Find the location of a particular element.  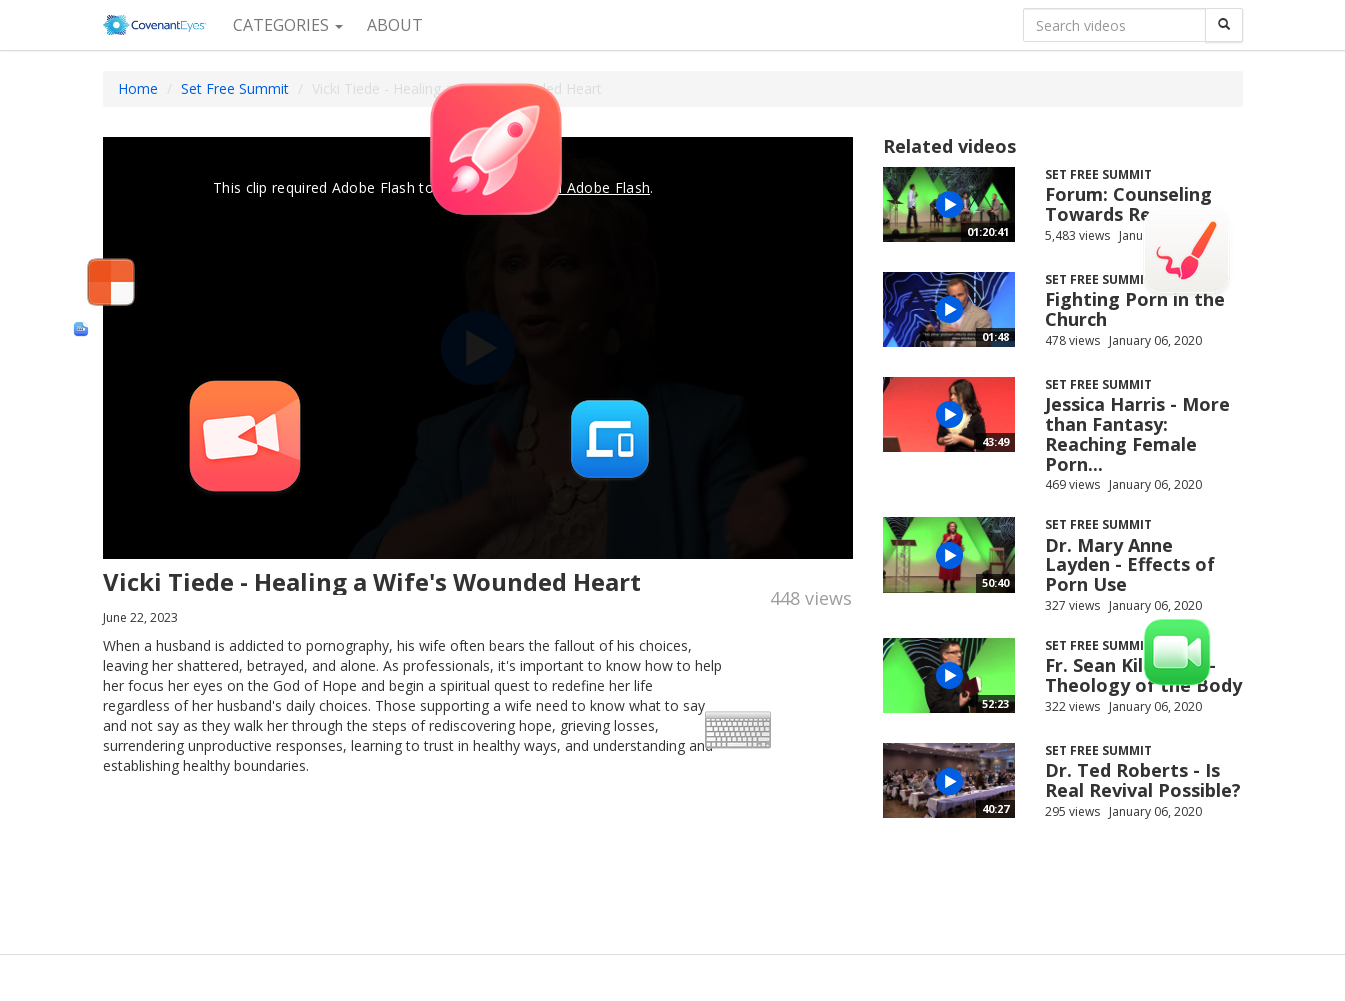

open login or authentication app is located at coordinates (81, 329).